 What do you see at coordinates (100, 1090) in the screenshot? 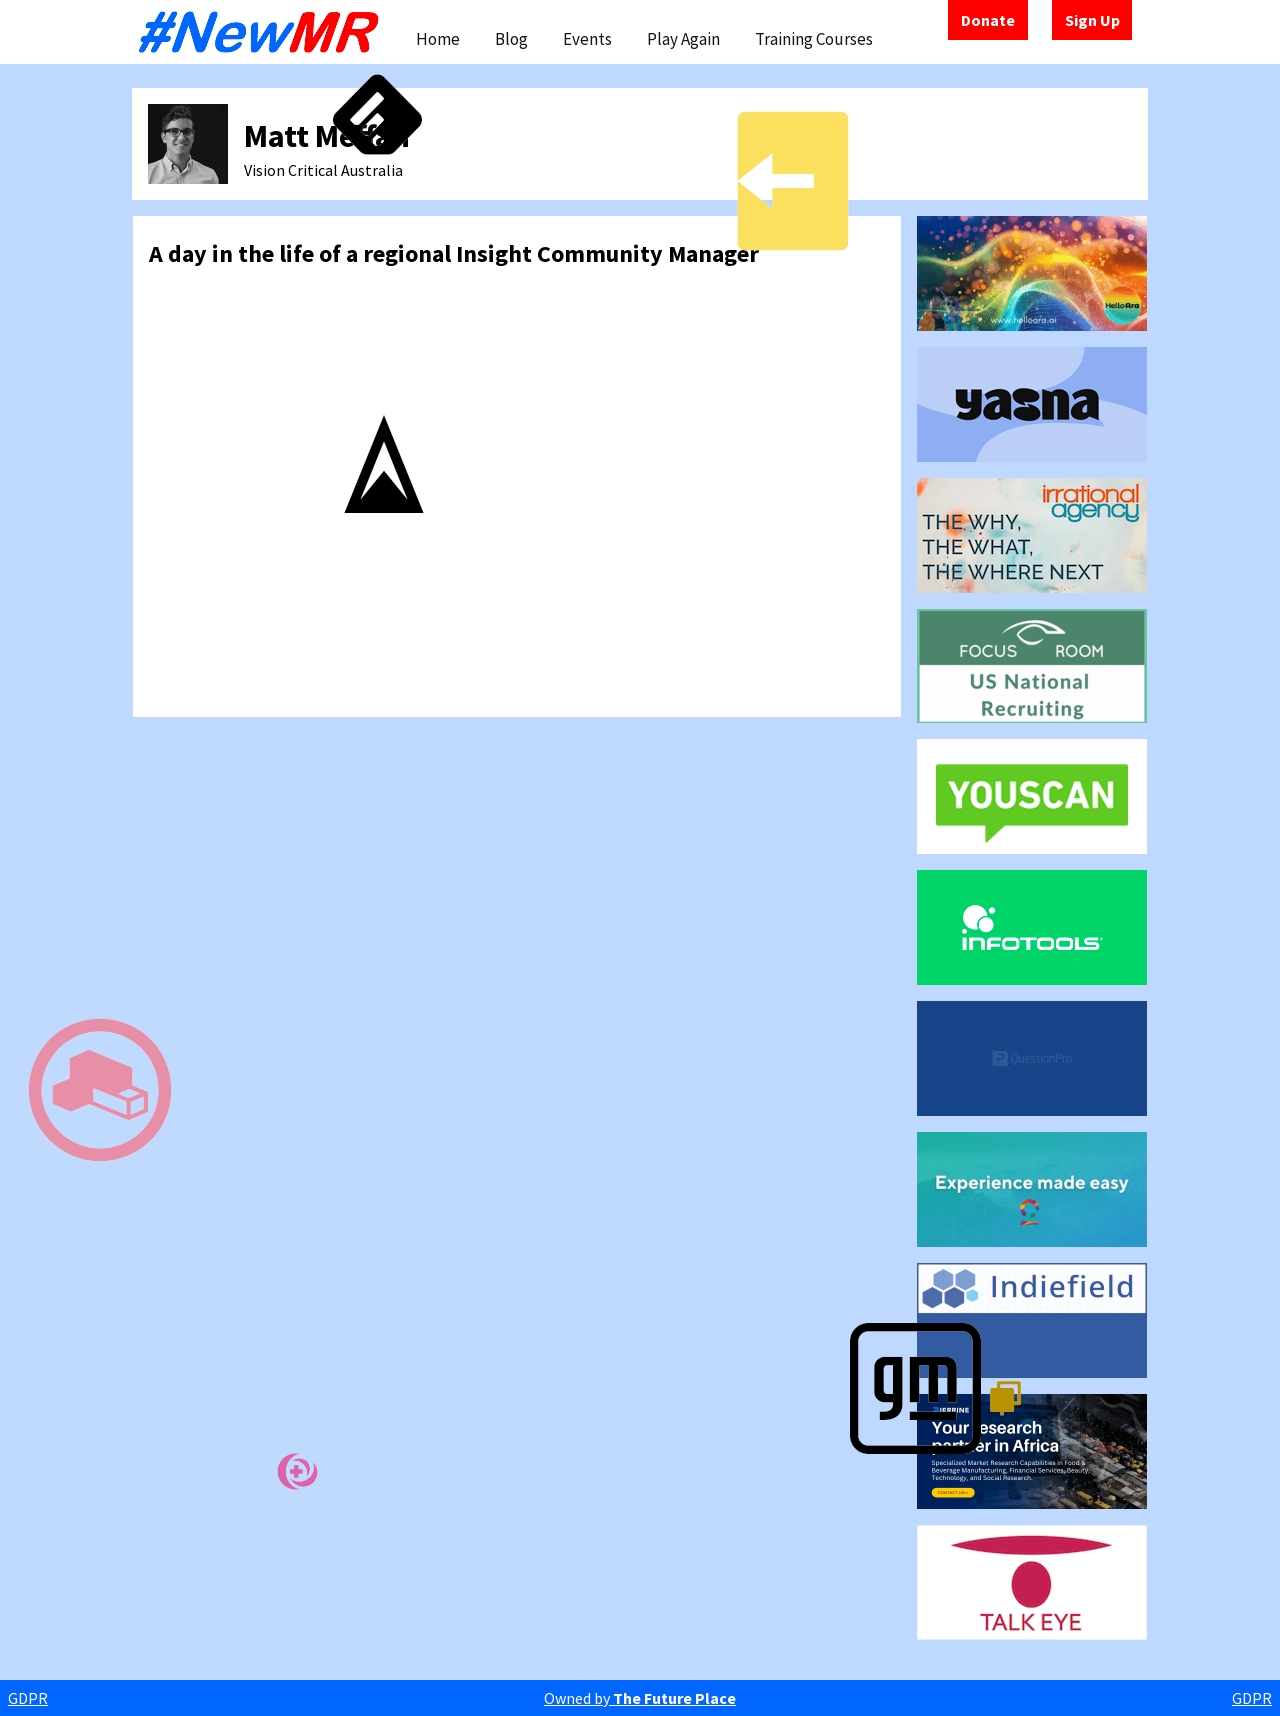
I see `indicates content is licensed for remixing` at bounding box center [100, 1090].